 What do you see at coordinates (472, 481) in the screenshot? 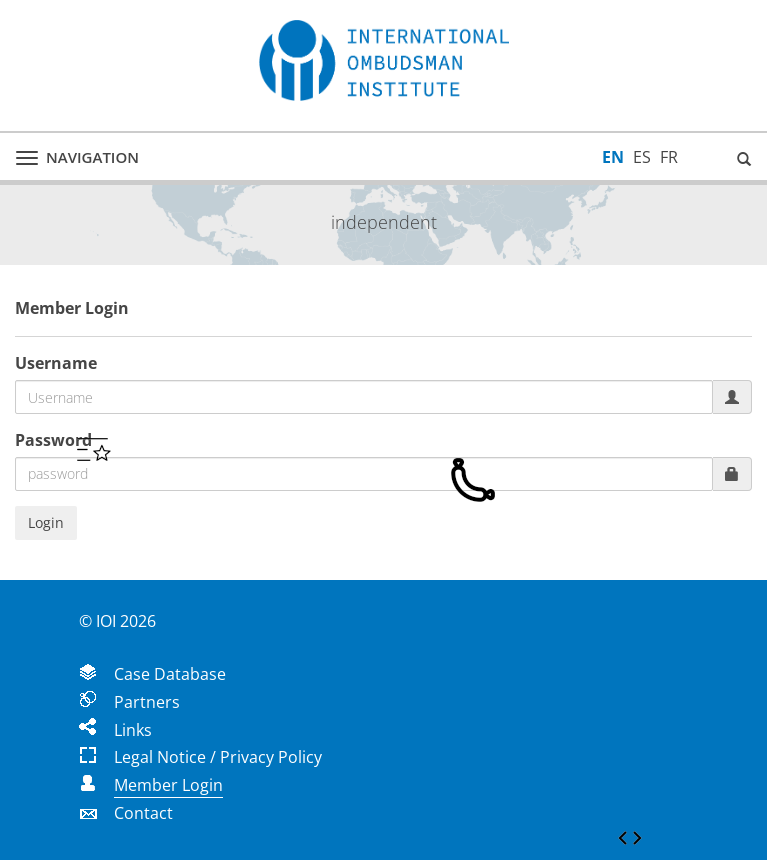
I see `food category or cuisine filter` at bounding box center [472, 481].